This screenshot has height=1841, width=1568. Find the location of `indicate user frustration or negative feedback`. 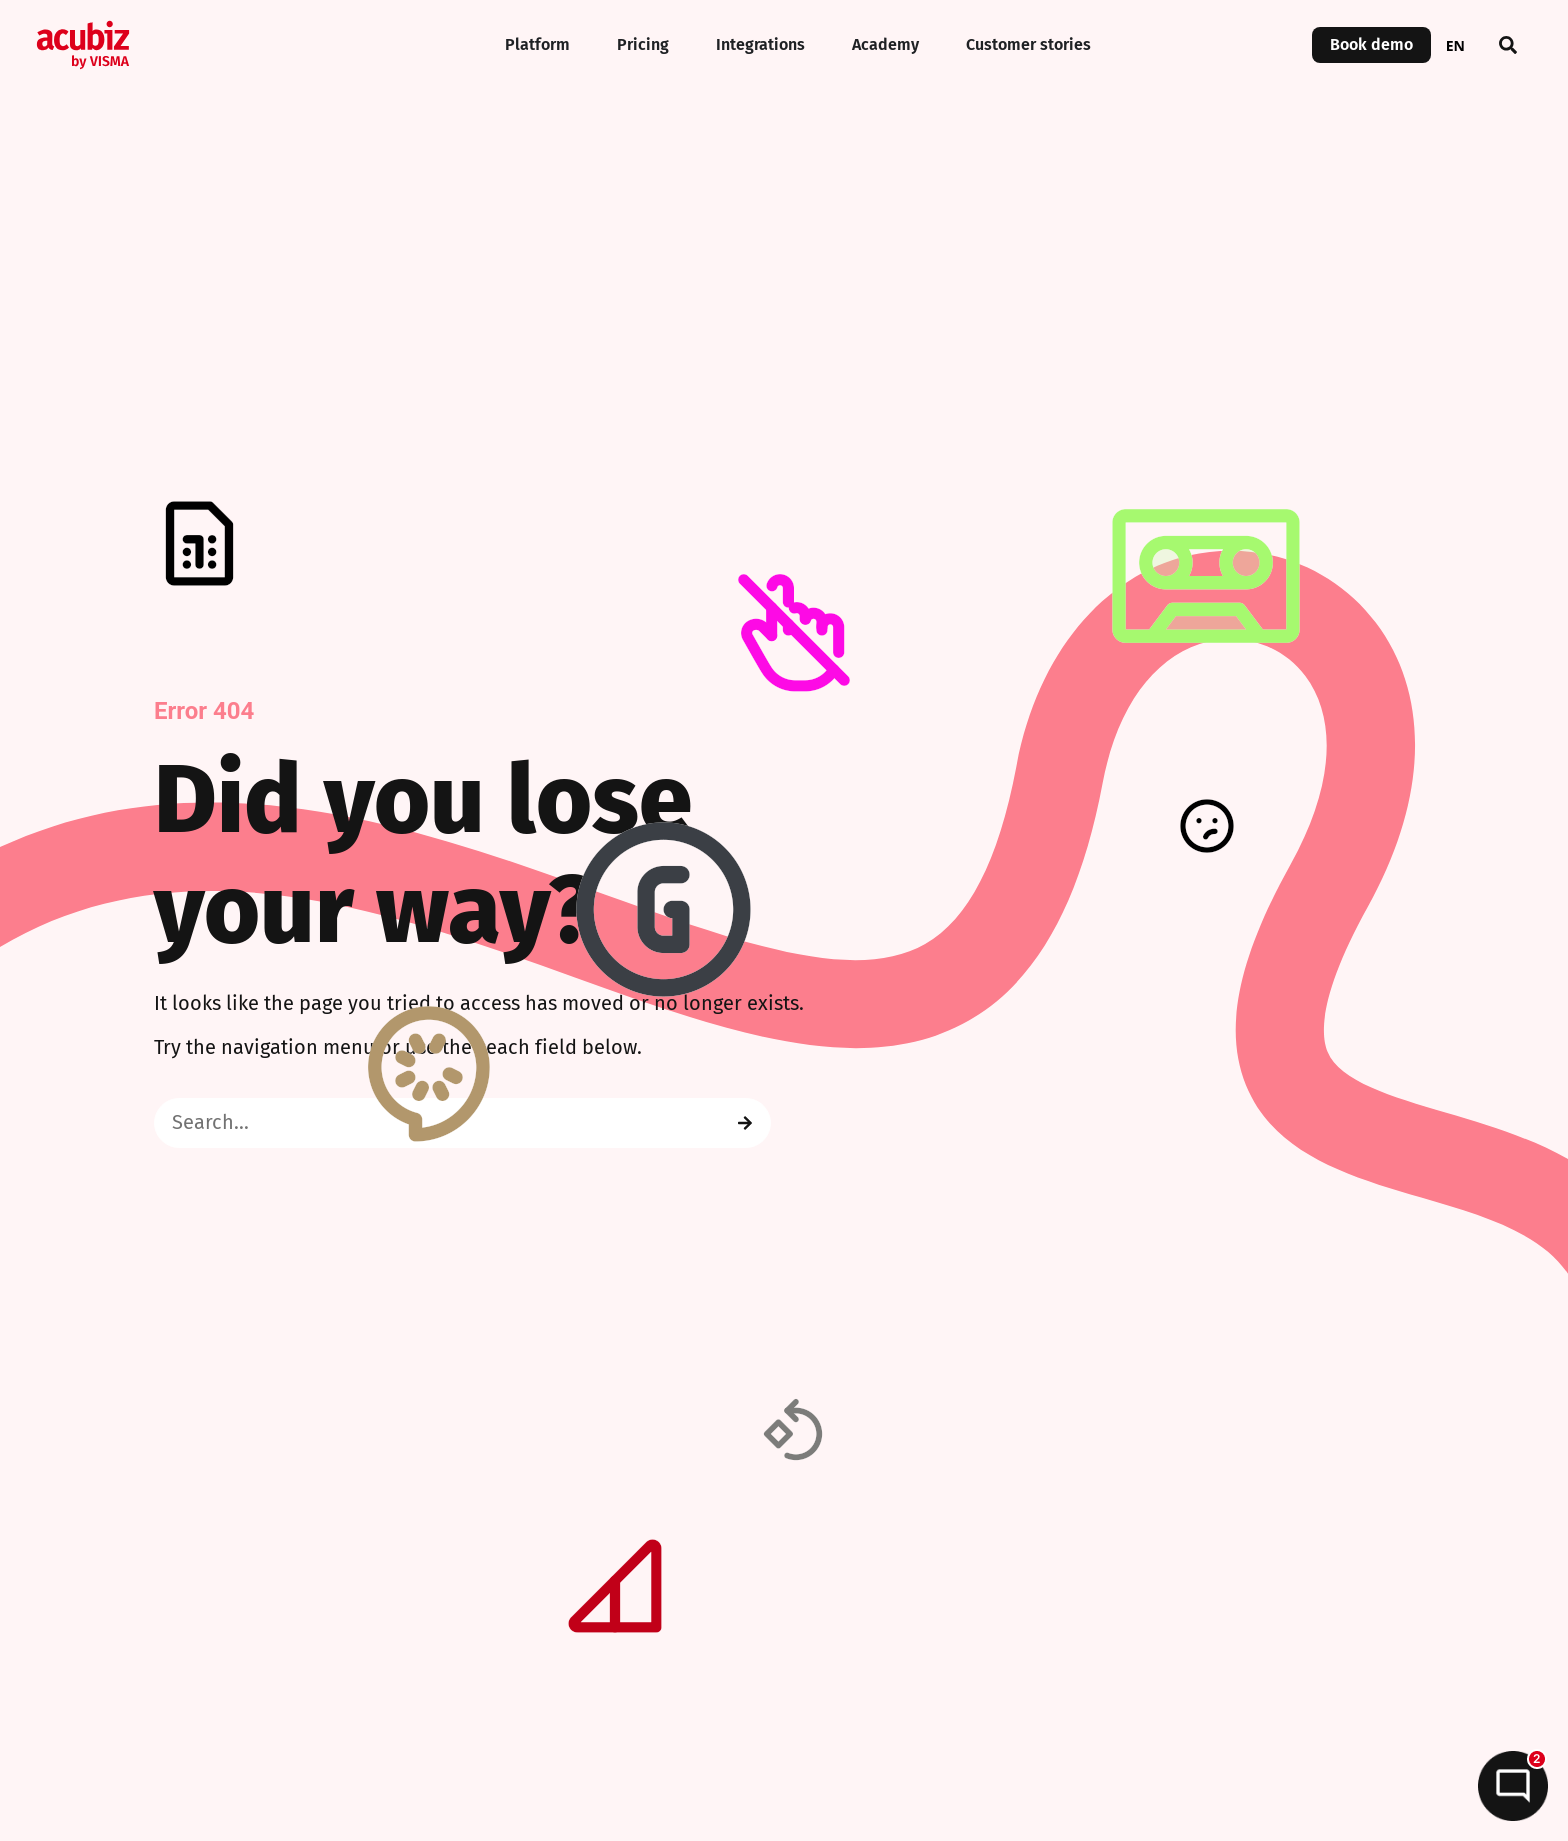

indicate user frustration or negative feedback is located at coordinates (1207, 826).